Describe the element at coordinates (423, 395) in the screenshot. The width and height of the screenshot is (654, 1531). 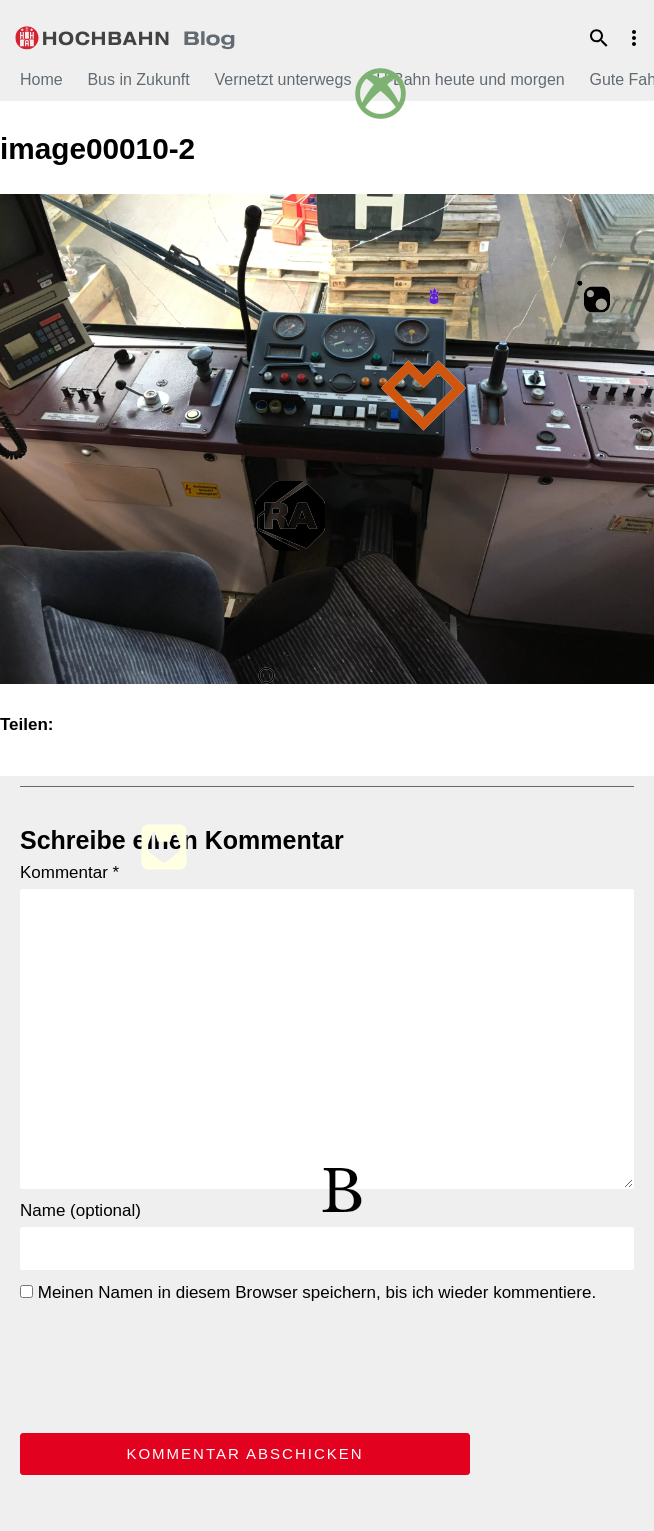
I see `open the Spreadshirt app or website` at that location.